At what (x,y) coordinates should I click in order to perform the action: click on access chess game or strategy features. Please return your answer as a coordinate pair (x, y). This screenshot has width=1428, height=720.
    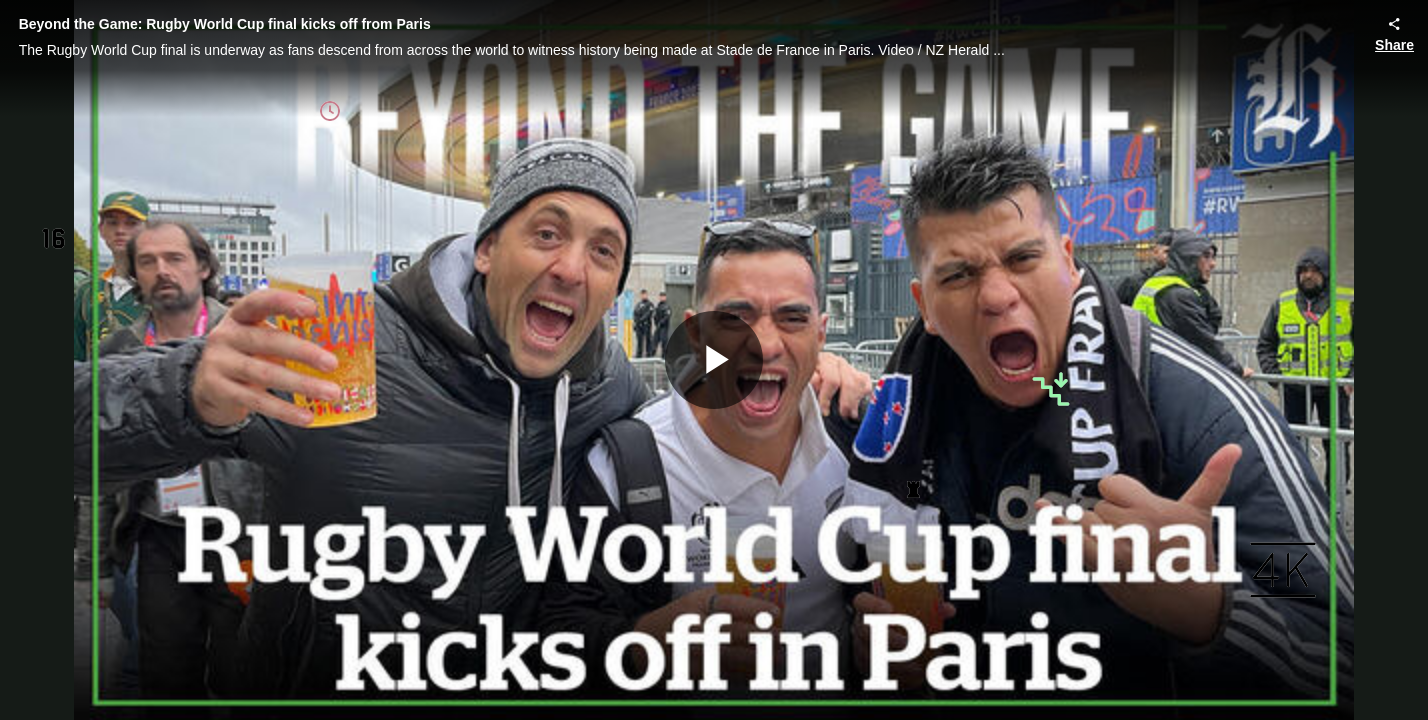
    Looking at the image, I should click on (913, 489).